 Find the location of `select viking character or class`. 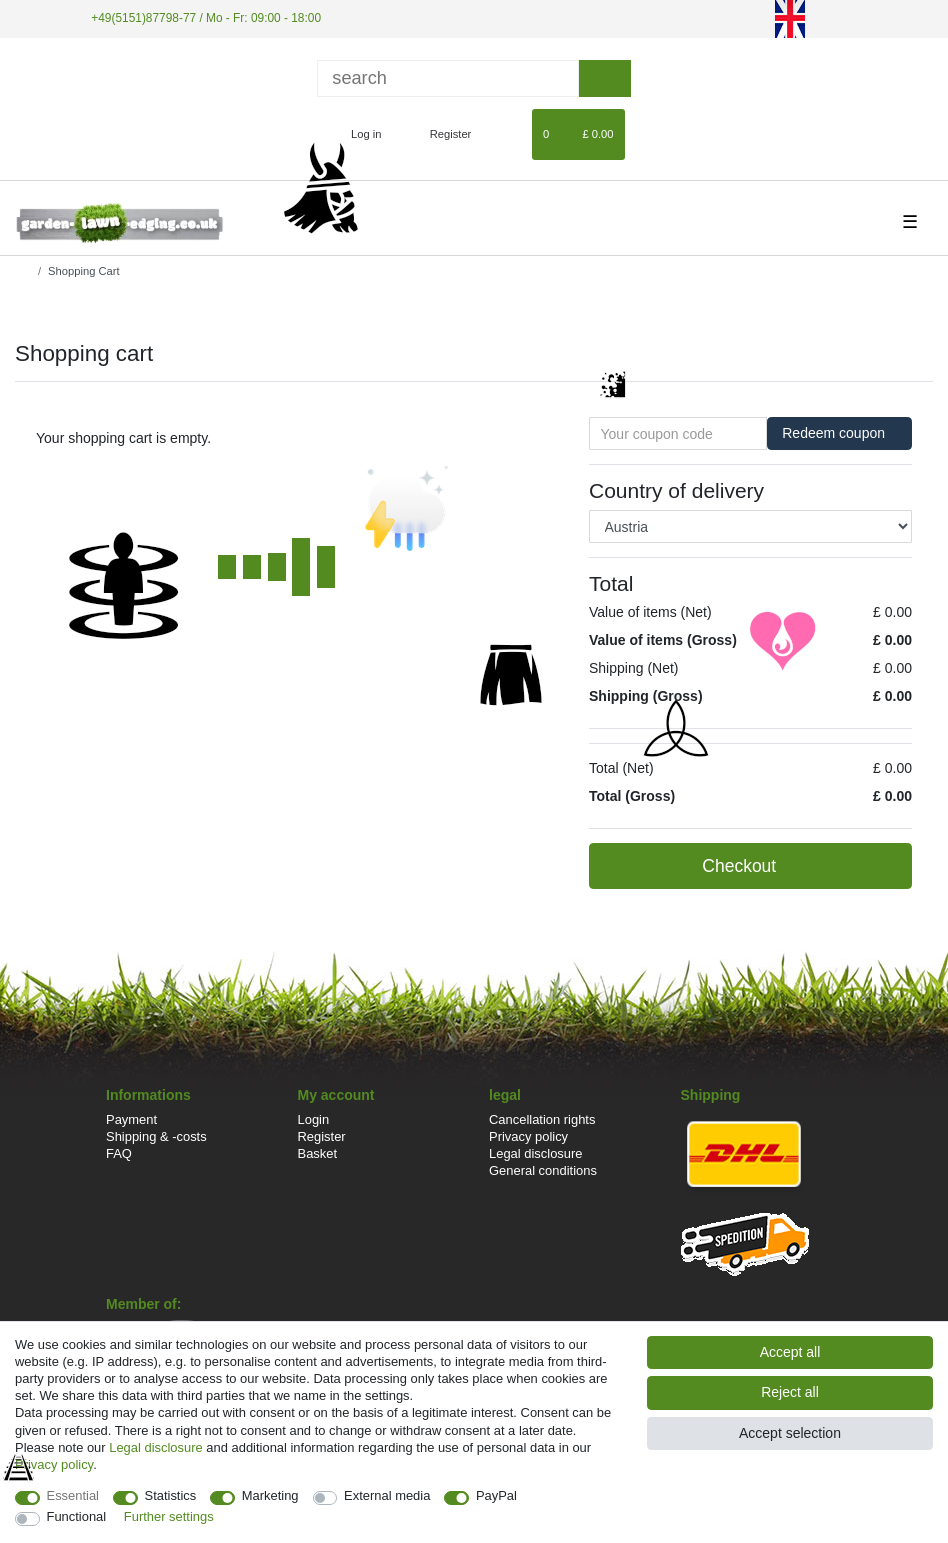

select viking character or class is located at coordinates (321, 188).